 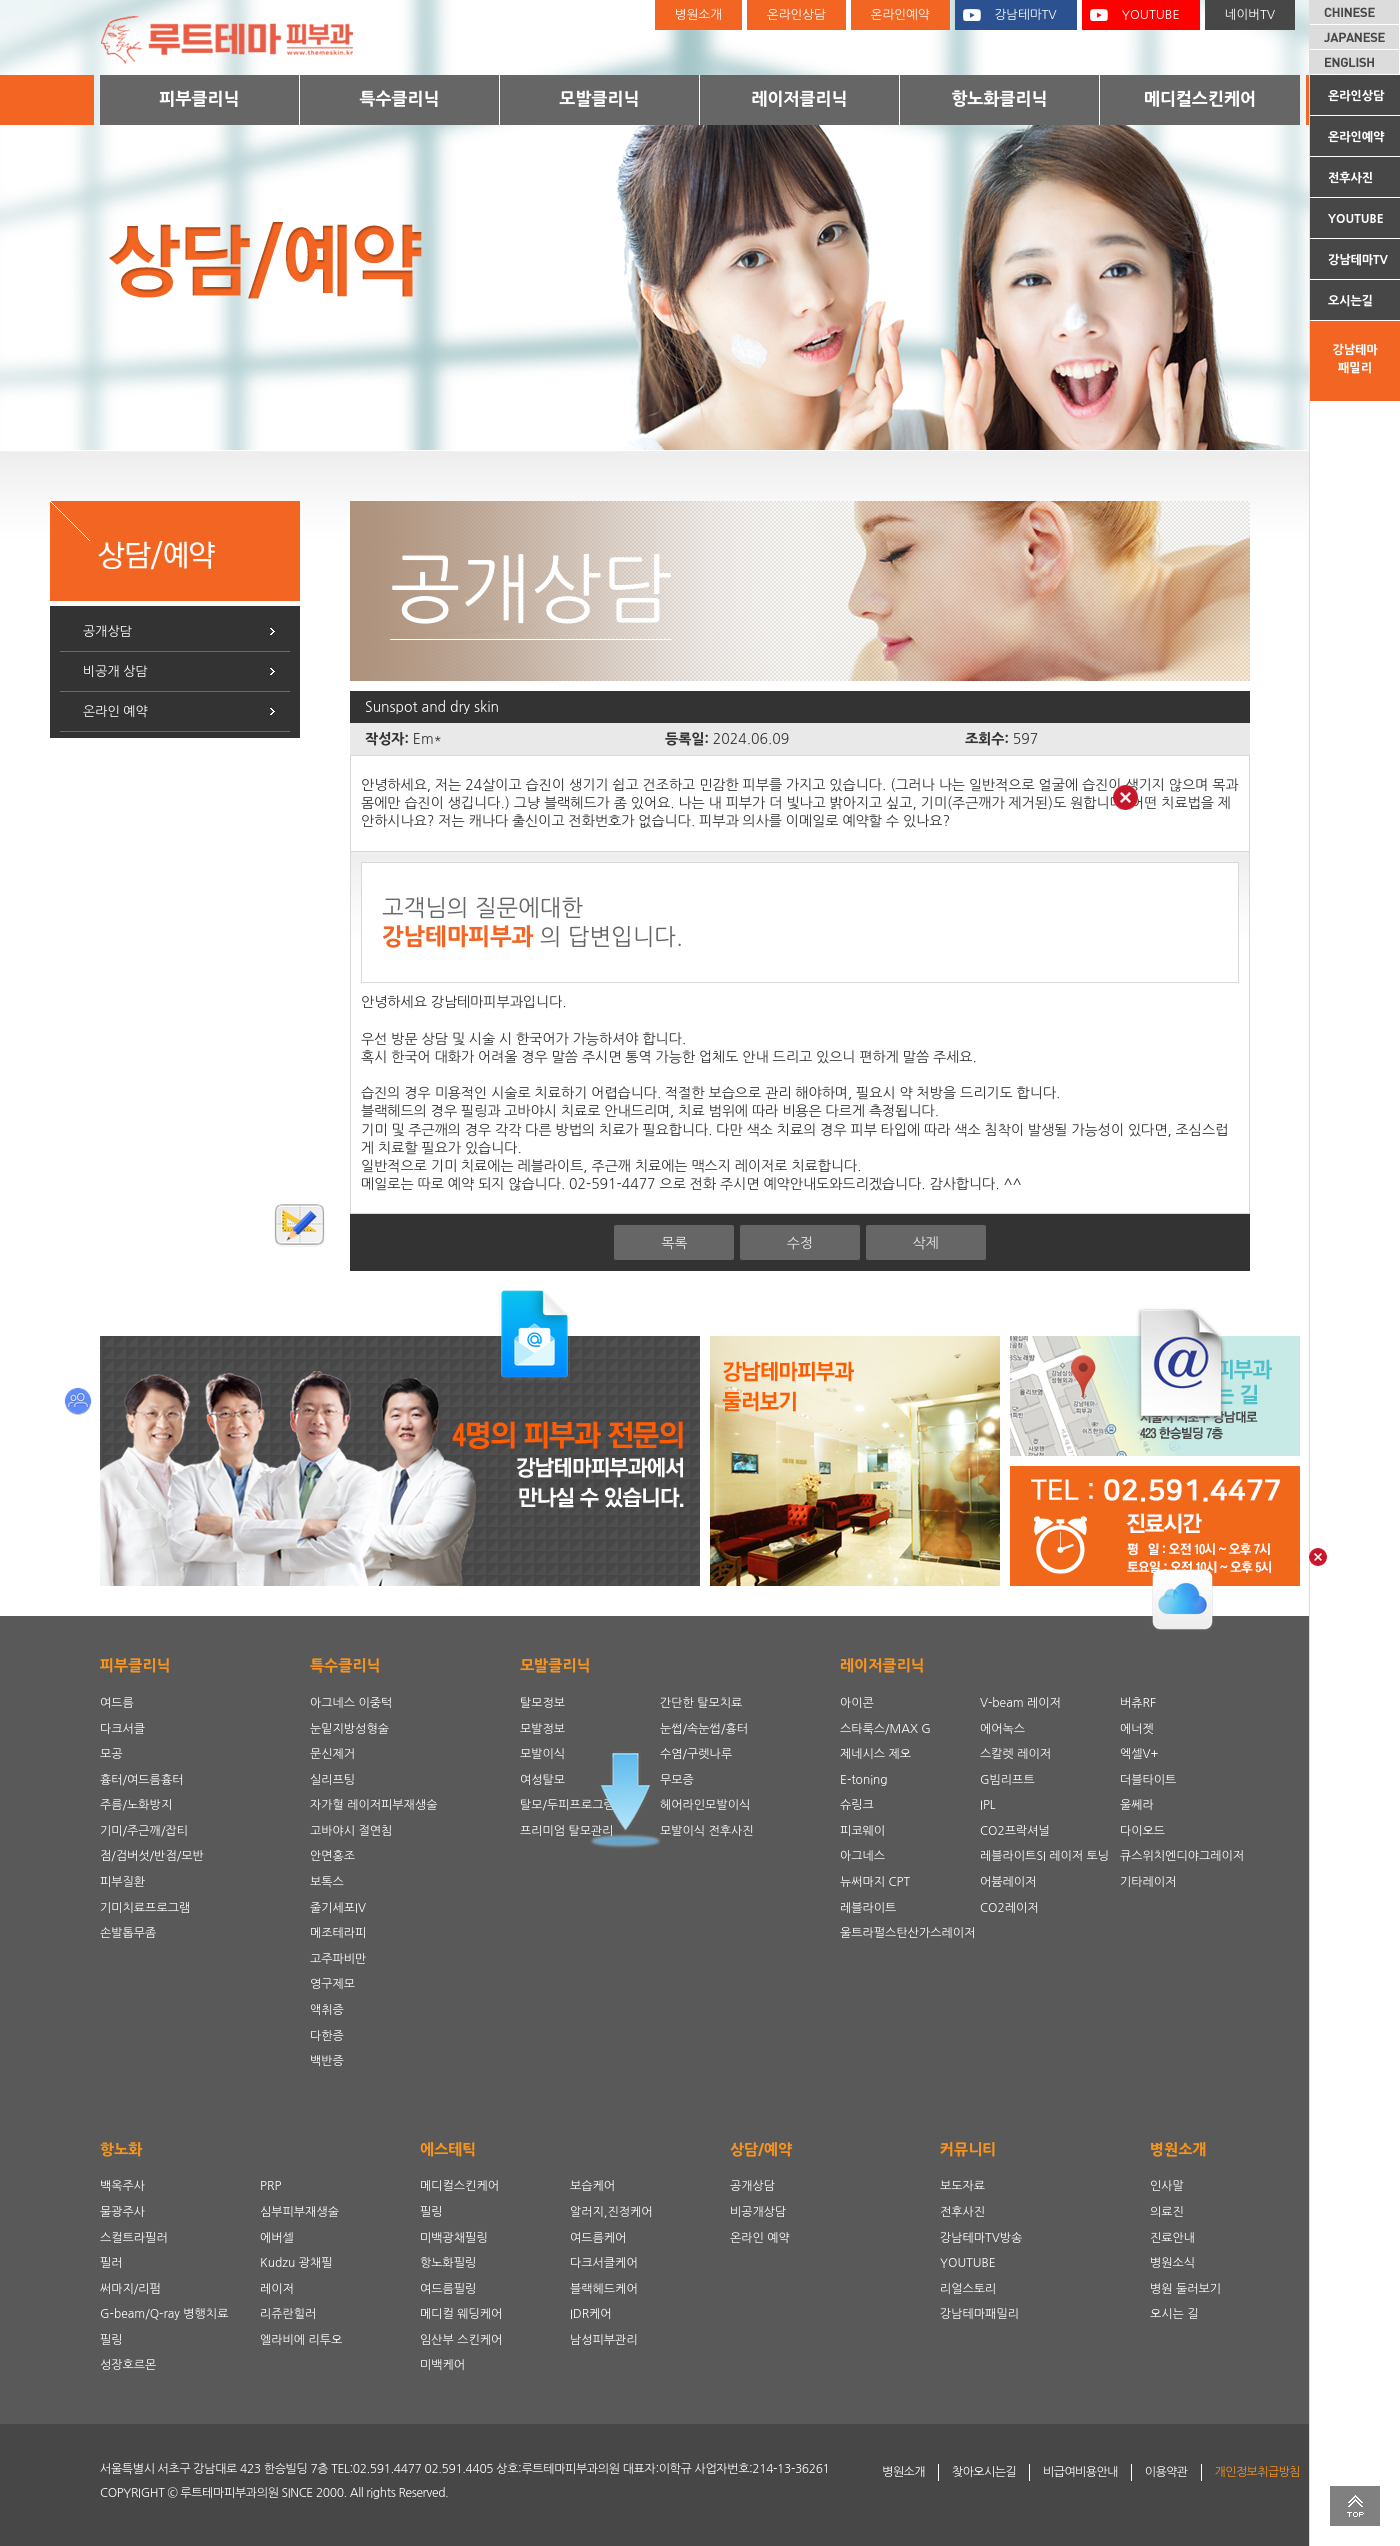 What do you see at coordinates (625, 1794) in the screenshot?
I see `save document to a new location` at bounding box center [625, 1794].